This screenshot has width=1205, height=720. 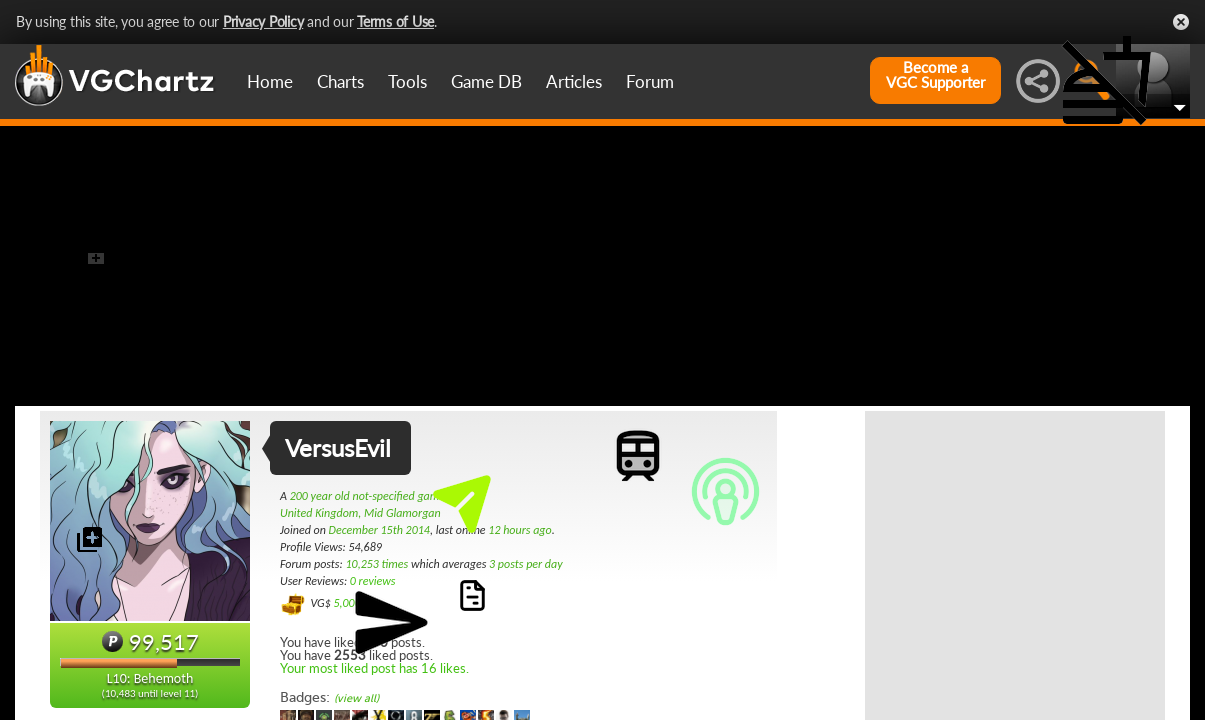 What do you see at coordinates (392, 622) in the screenshot?
I see `send a message or submit content` at bounding box center [392, 622].